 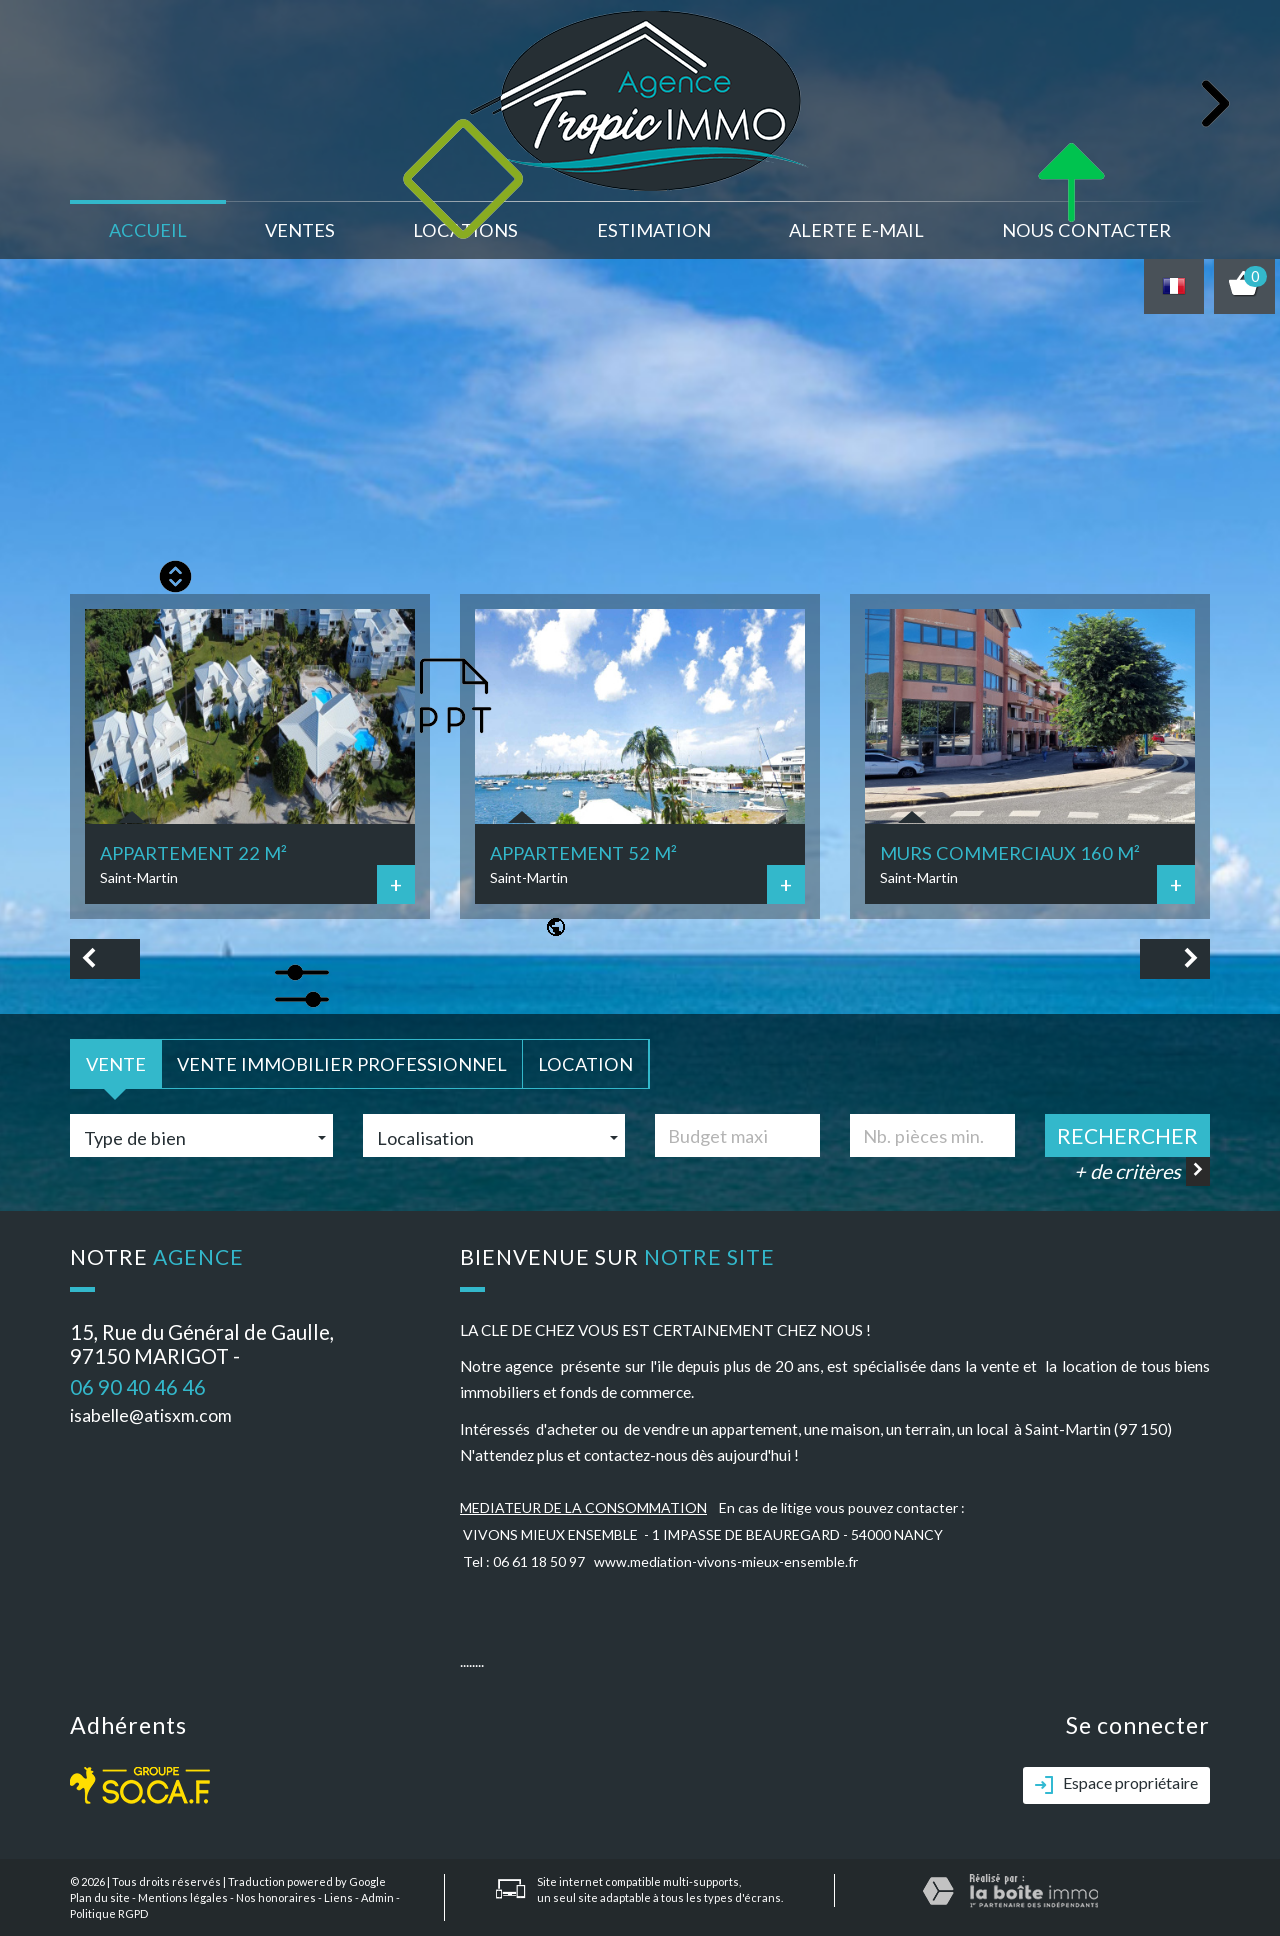 What do you see at coordinates (463, 179) in the screenshot?
I see `indicates premium or pro feature` at bounding box center [463, 179].